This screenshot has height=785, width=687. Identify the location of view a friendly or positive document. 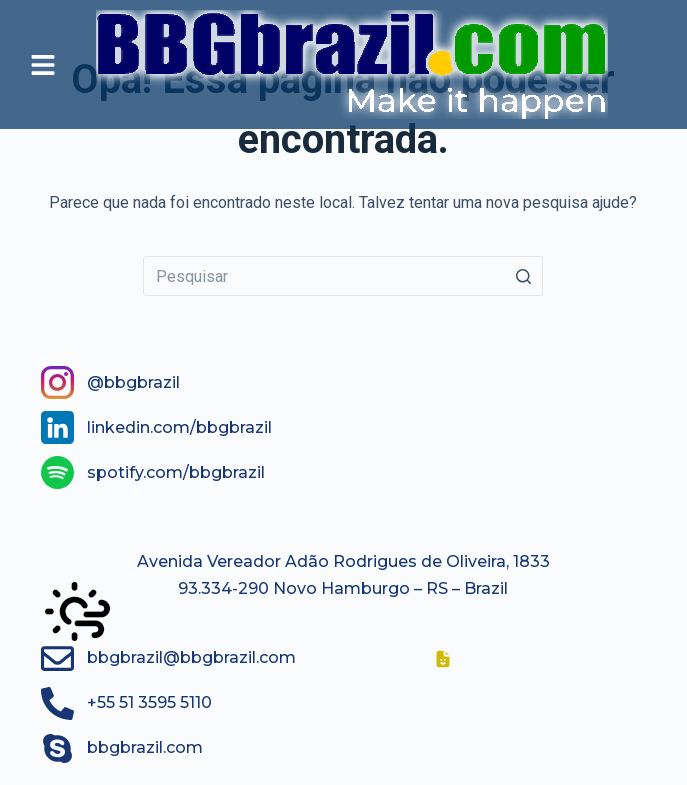
(443, 659).